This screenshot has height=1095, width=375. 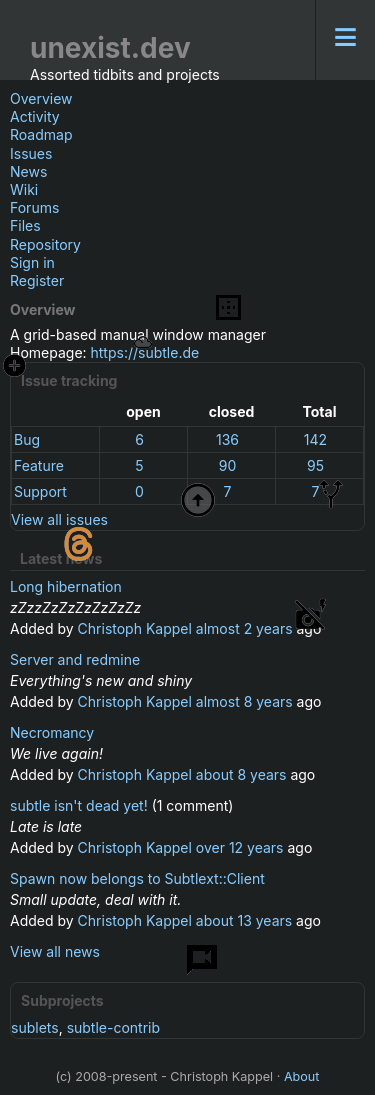 I want to click on add a new item, so click(x=14, y=365).